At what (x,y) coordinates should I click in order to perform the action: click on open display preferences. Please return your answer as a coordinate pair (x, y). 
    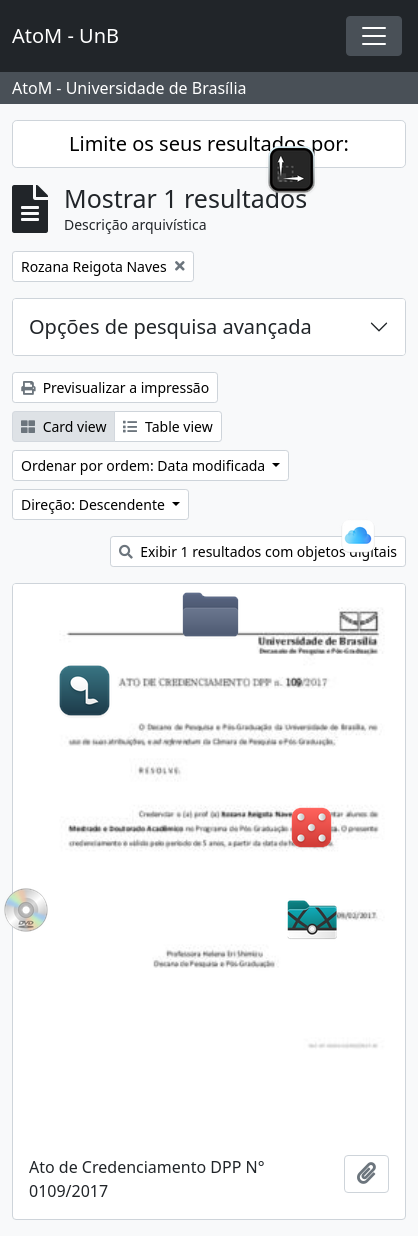
    Looking at the image, I should click on (291, 169).